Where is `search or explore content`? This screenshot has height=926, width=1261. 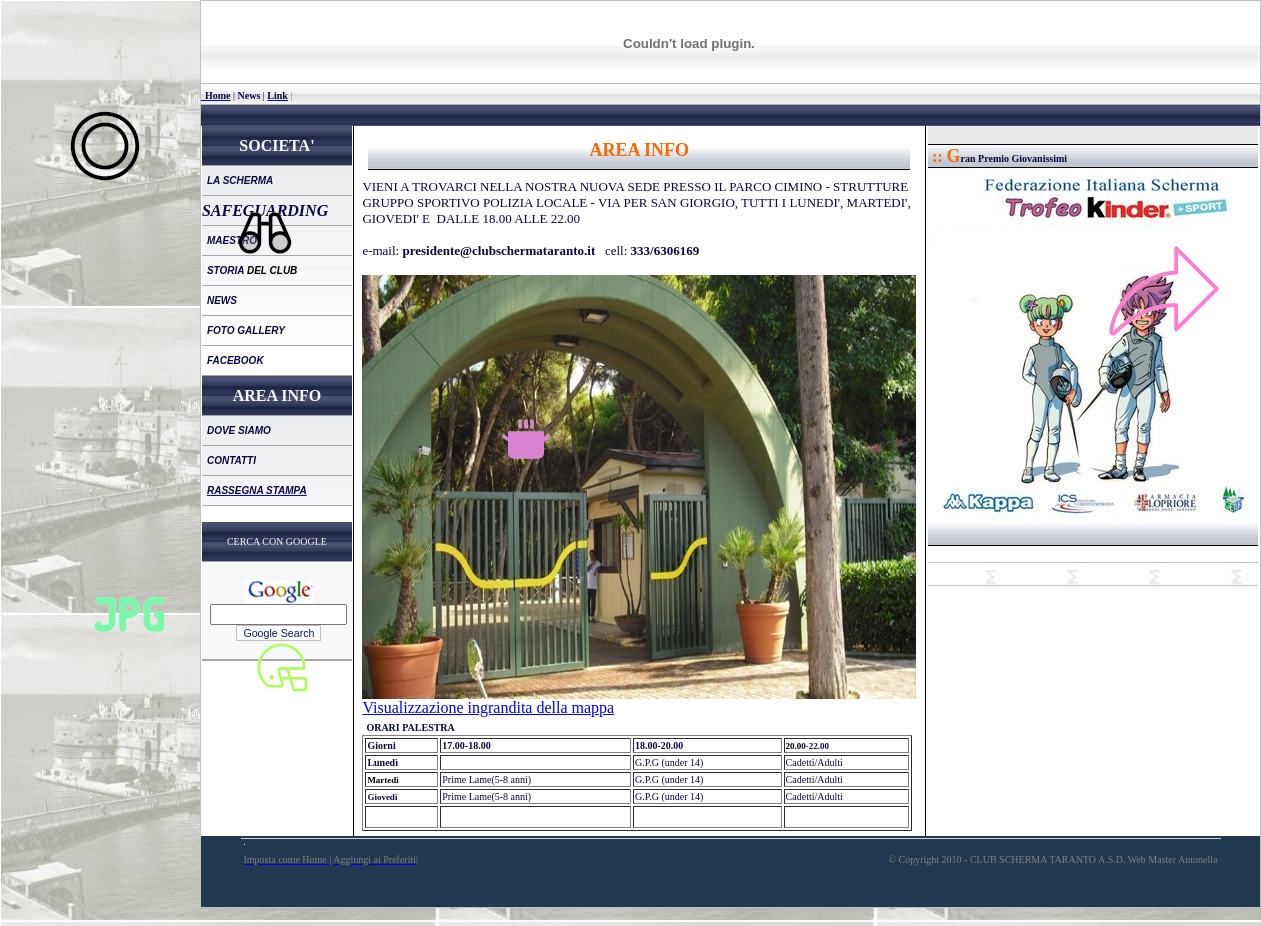
search or explore content is located at coordinates (265, 233).